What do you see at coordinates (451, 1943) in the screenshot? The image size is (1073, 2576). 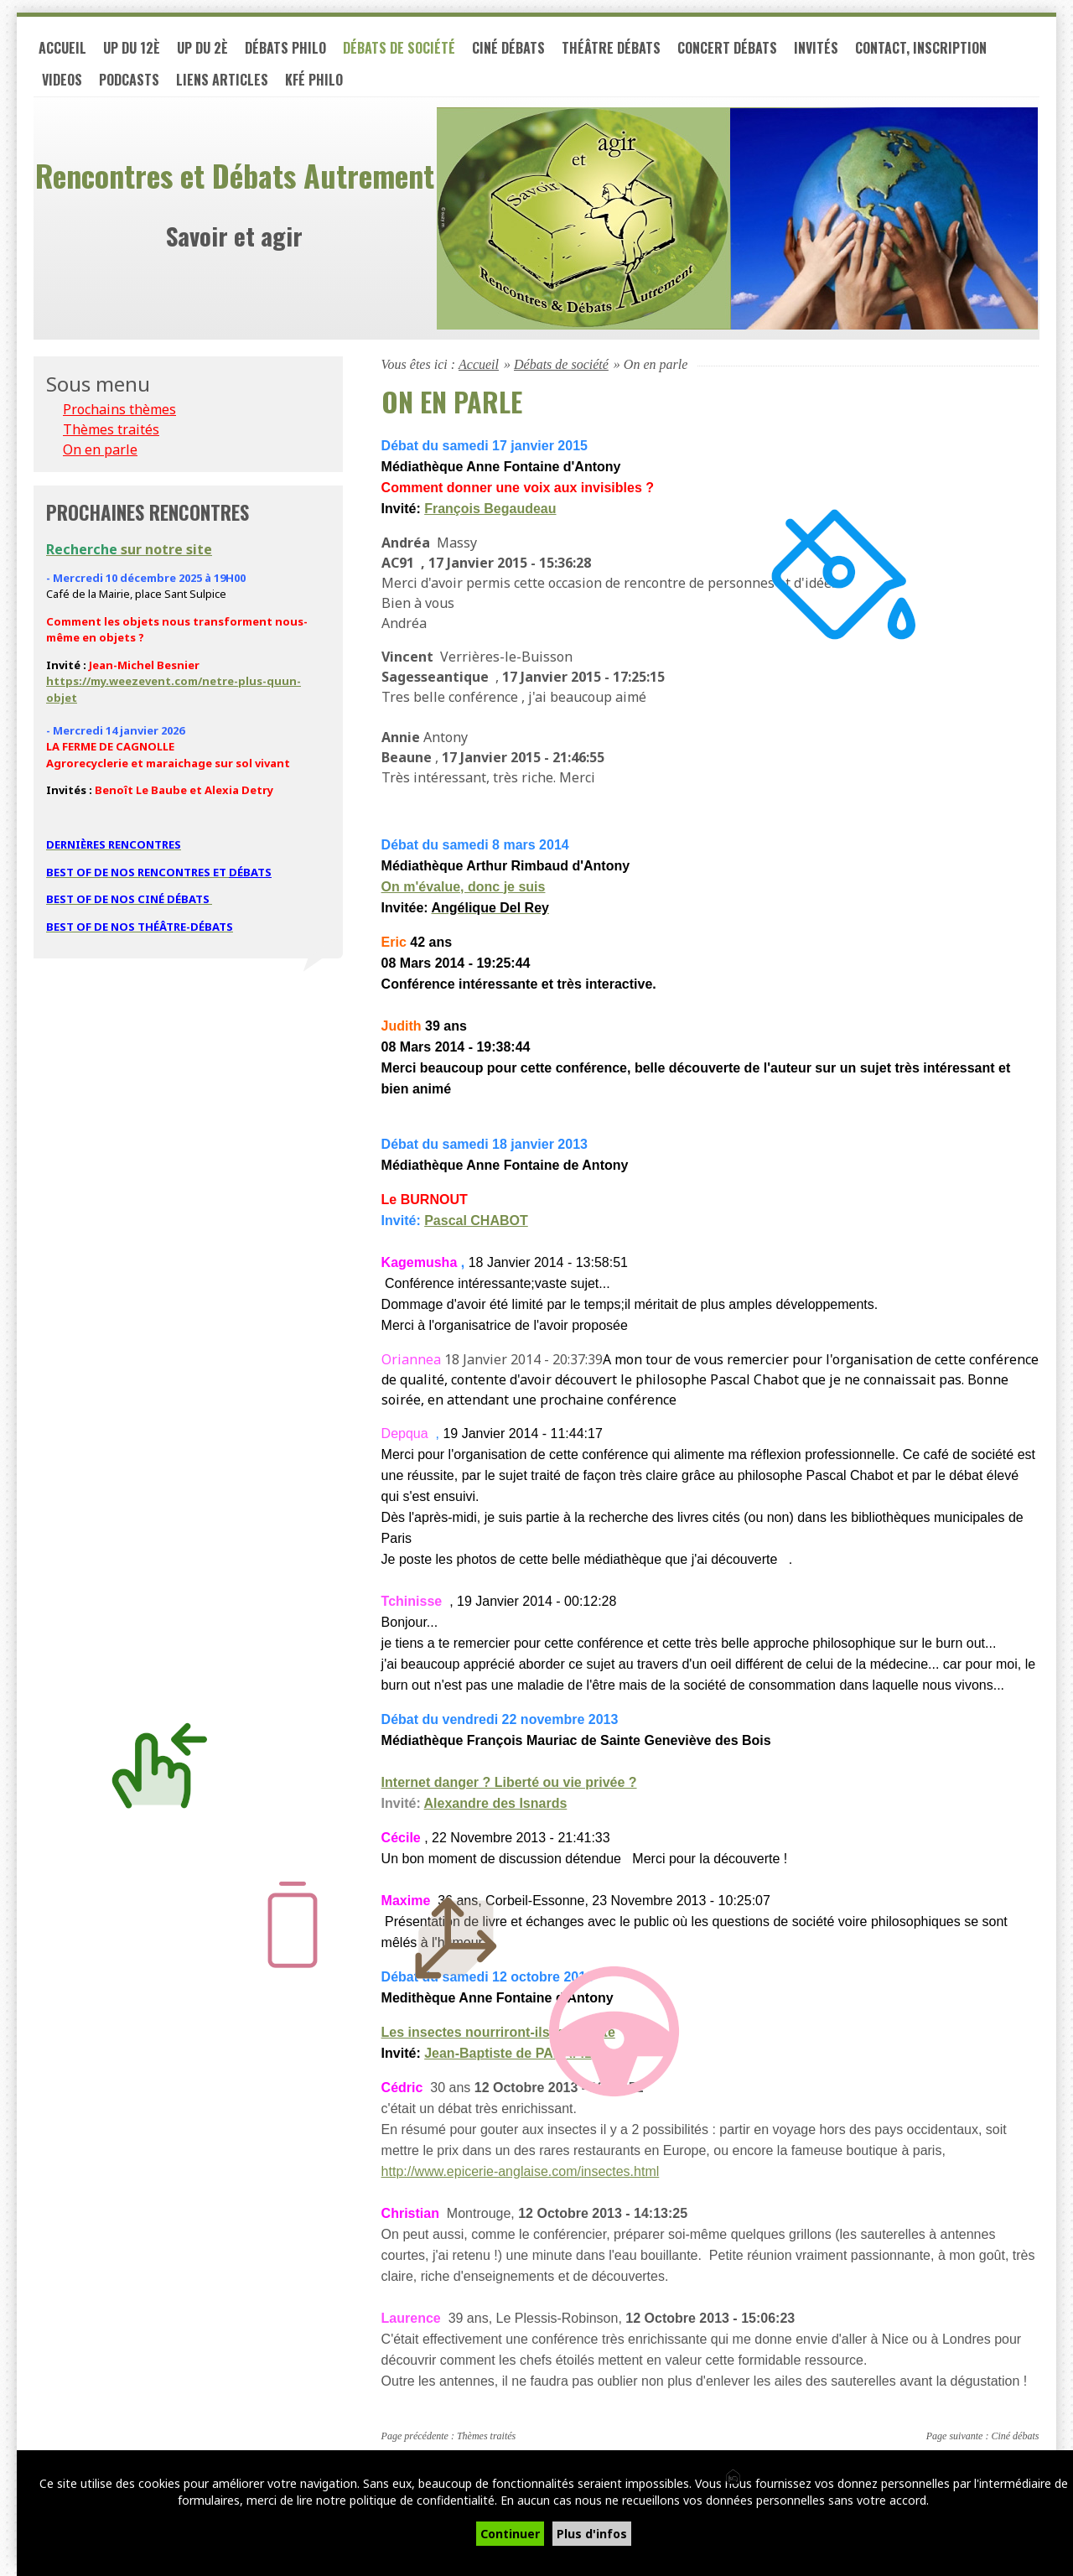 I see `access 3D vector or coordinate tools` at bounding box center [451, 1943].